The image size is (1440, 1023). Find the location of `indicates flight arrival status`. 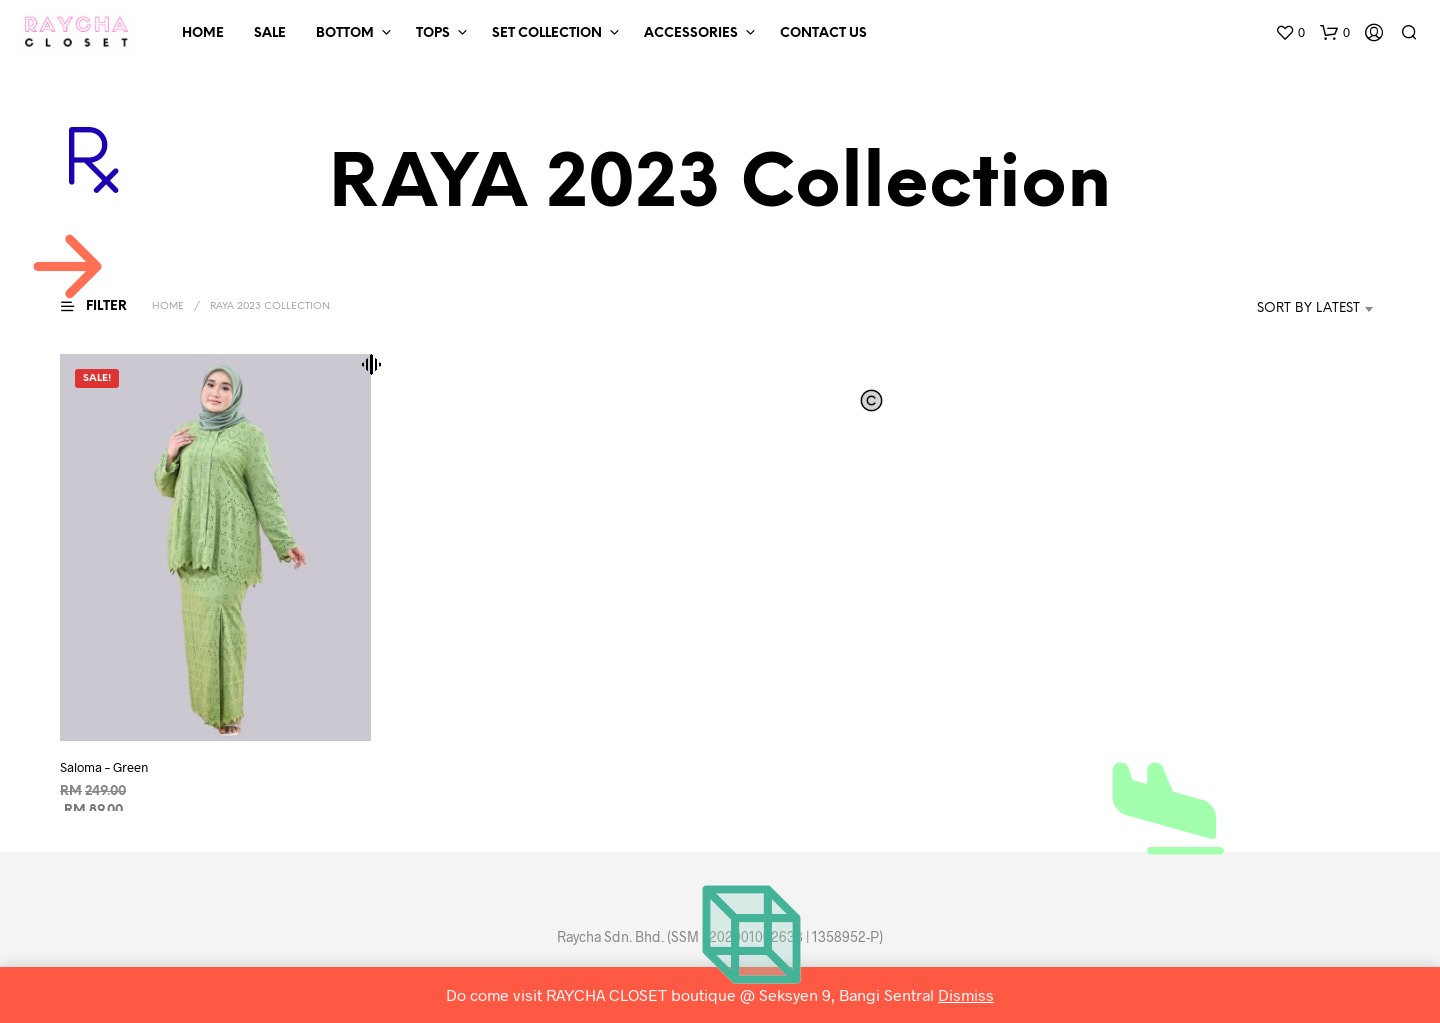

indicates flight arrival status is located at coordinates (1162, 808).